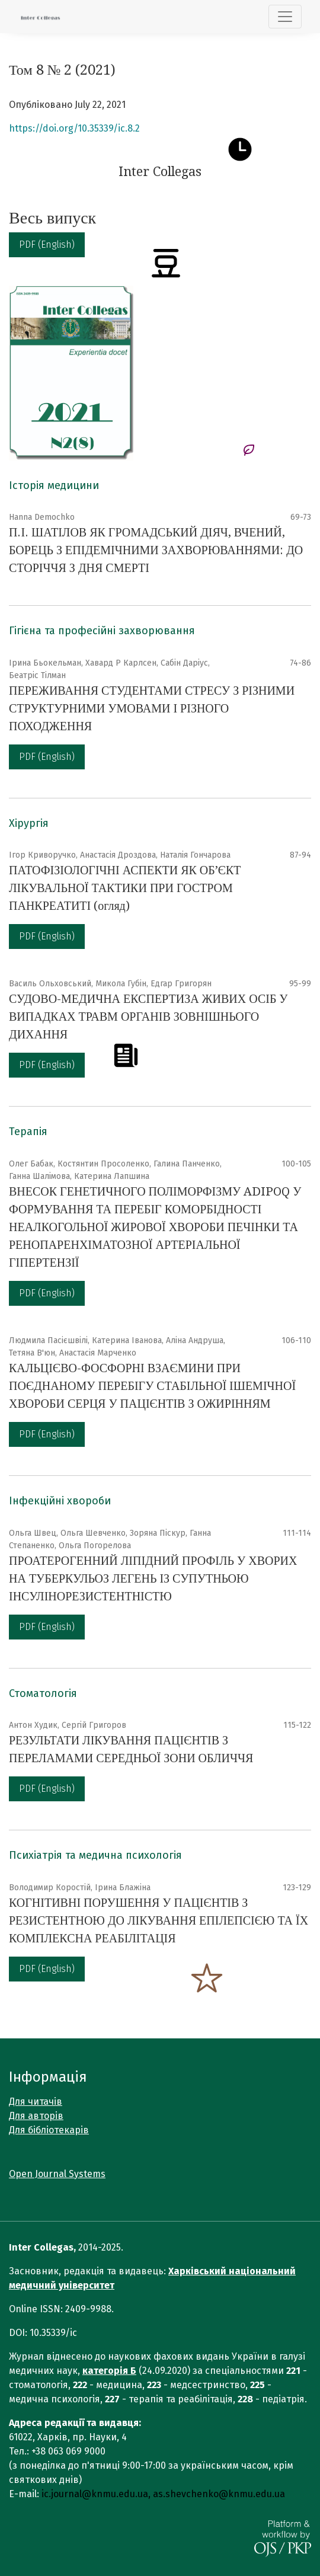 The width and height of the screenshot is (320, 2576). I want to click on view news or articles, so click(126, 1055).